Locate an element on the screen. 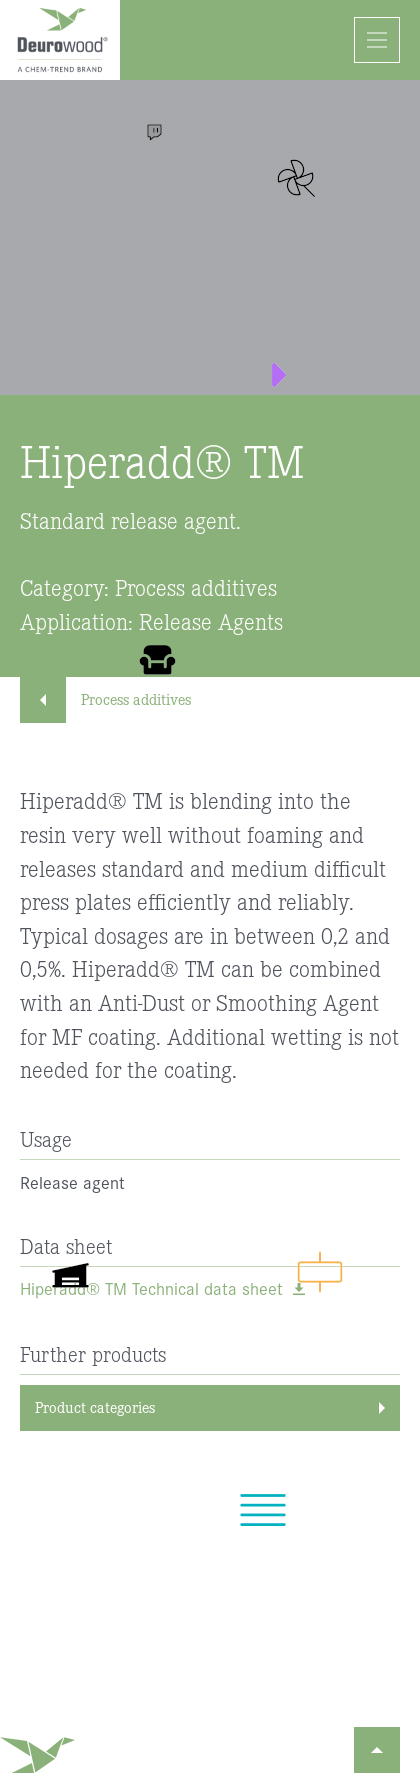 Image resolution: width=420 pixels, height=1773 pixels. justify text alignment is located at coordinates (263, 1511).